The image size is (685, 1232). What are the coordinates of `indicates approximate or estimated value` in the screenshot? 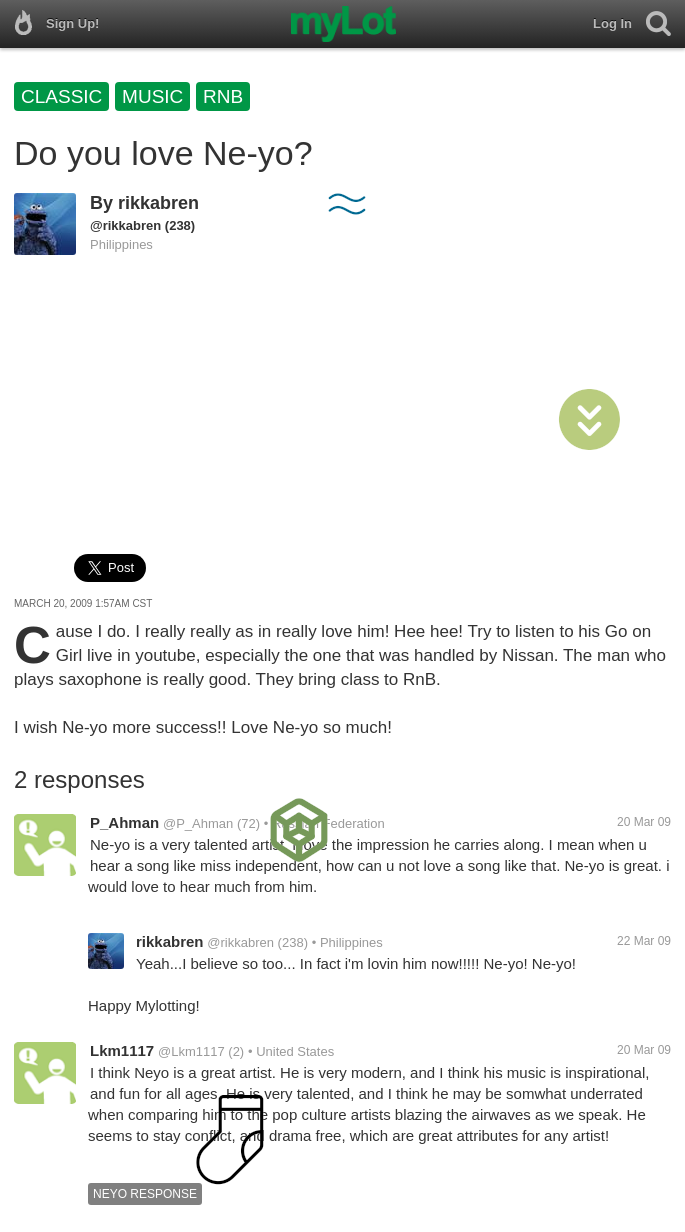 It's located at (347, 204).